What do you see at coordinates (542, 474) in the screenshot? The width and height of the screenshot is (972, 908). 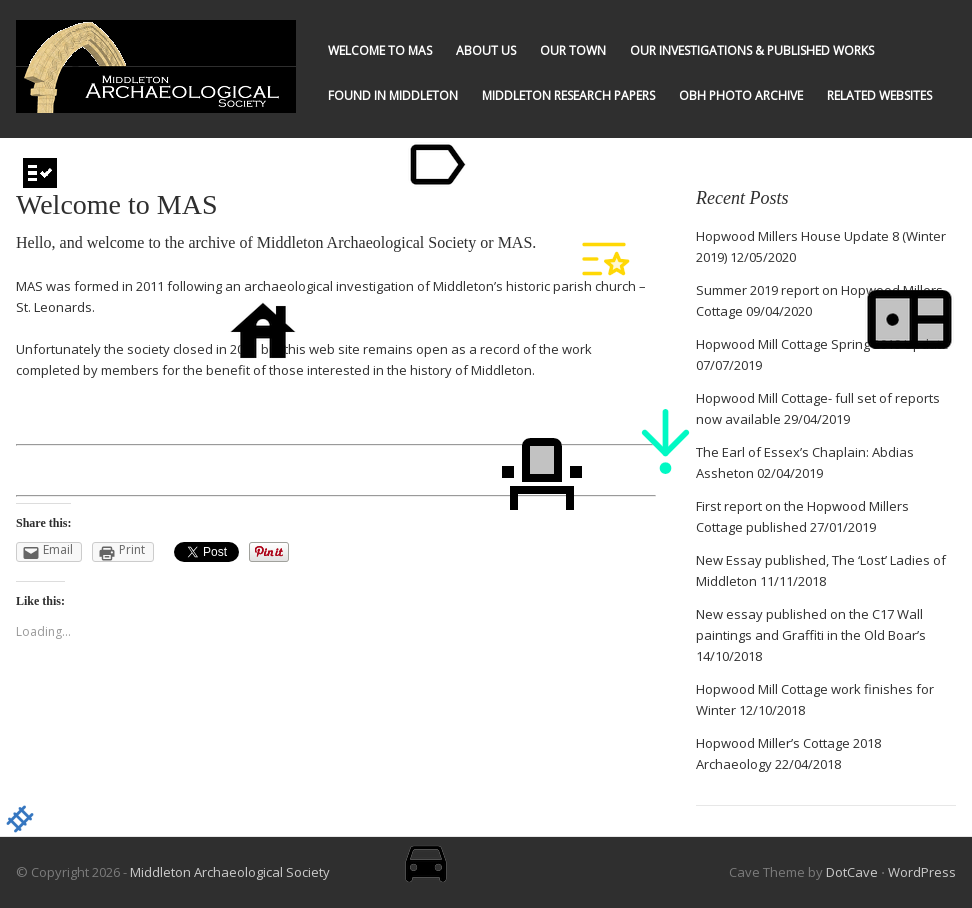 I see `view or select your seat assignment` at bounding box center [542, 474].